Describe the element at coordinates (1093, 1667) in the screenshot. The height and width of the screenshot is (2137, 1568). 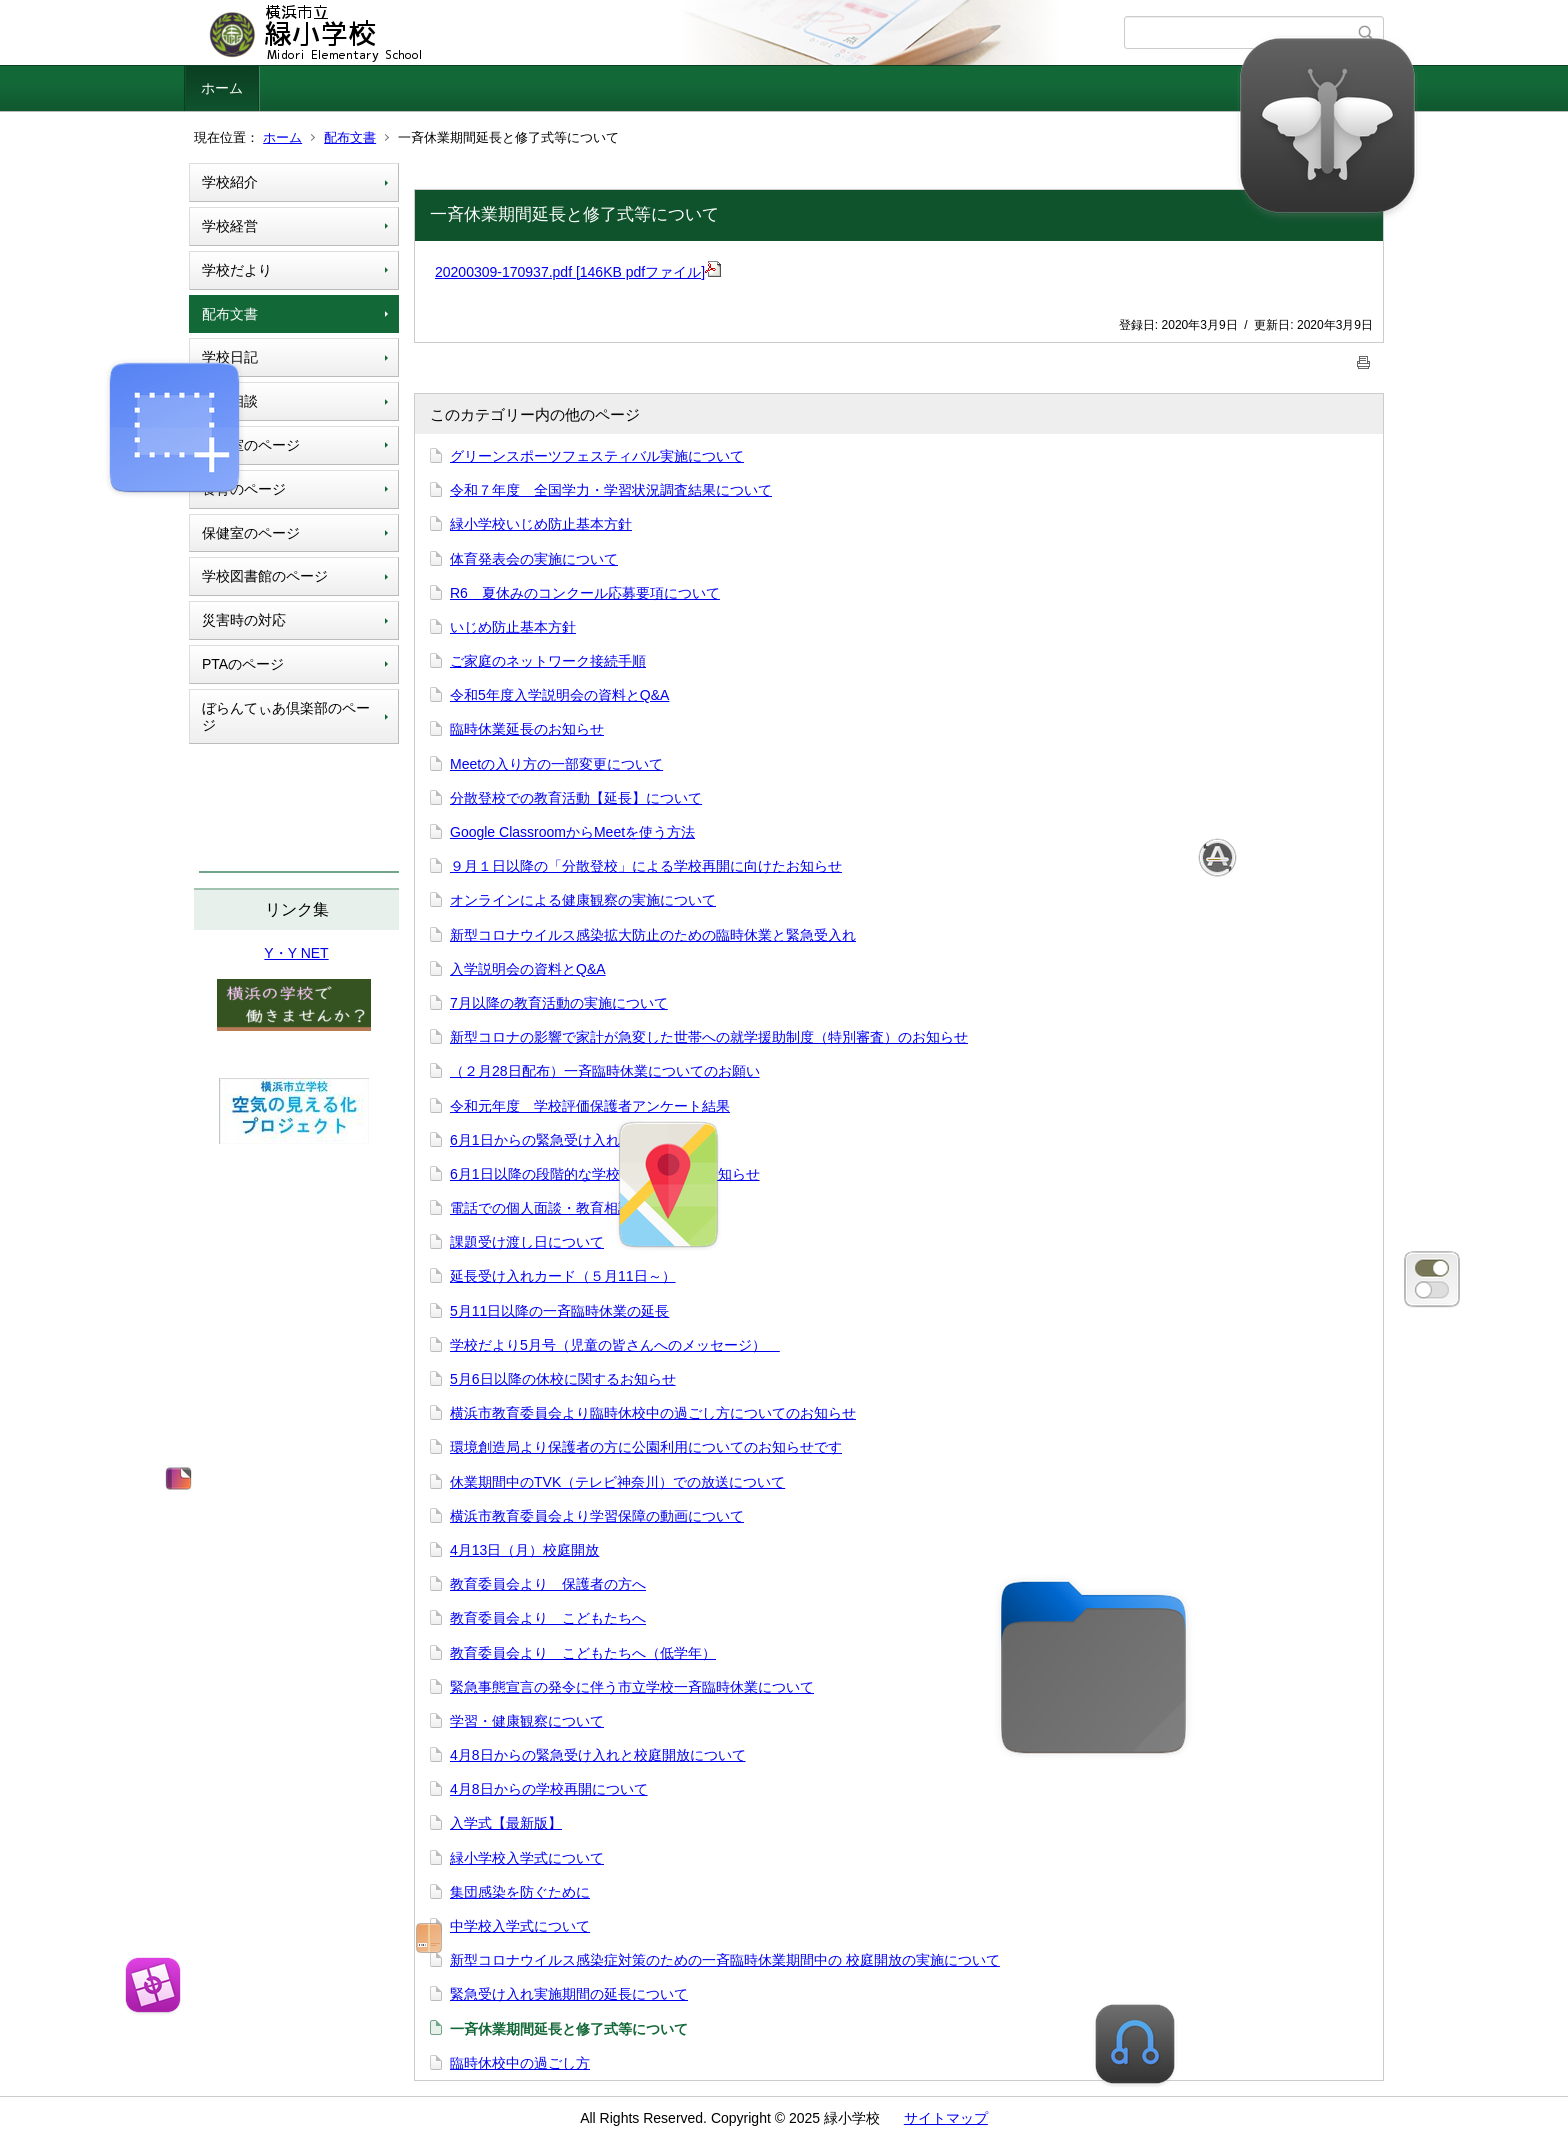
I see `open folder to view contents` at that location.